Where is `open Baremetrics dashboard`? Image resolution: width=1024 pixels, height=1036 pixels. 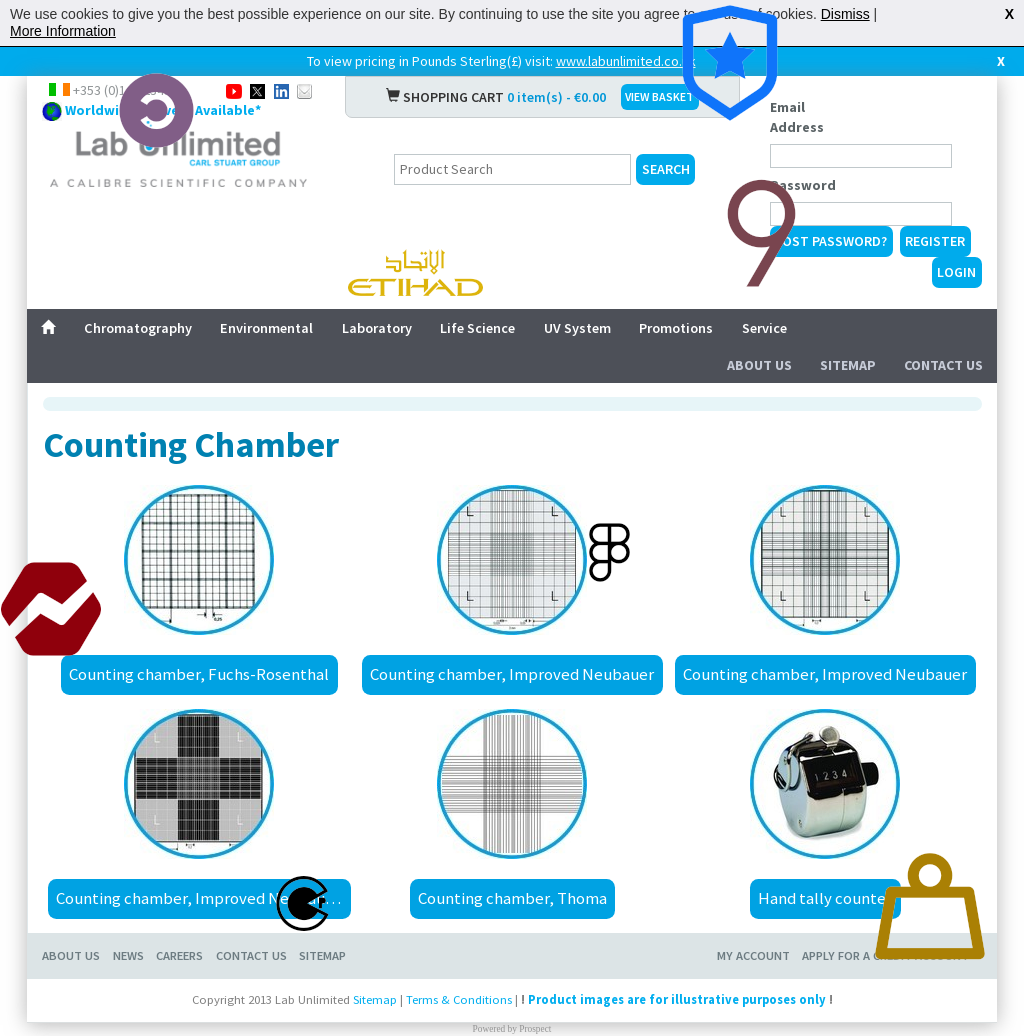 open Baremetrics dashboard is located at coordinates (51, 609).